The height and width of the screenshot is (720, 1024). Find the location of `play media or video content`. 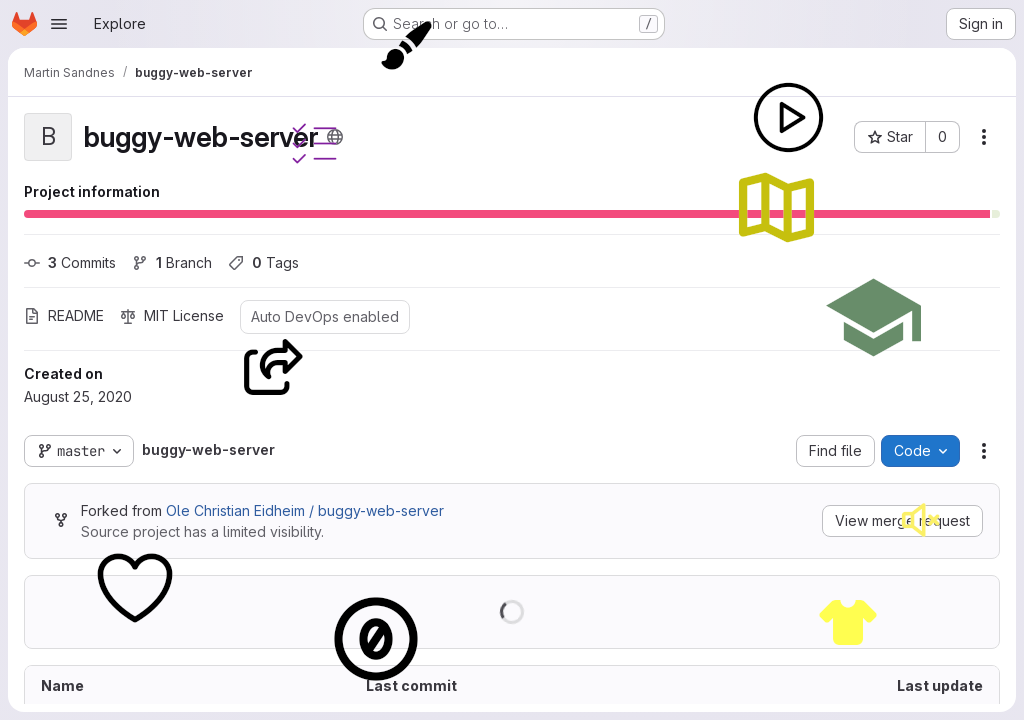

play media or video content is located at coordinates (788, 117).